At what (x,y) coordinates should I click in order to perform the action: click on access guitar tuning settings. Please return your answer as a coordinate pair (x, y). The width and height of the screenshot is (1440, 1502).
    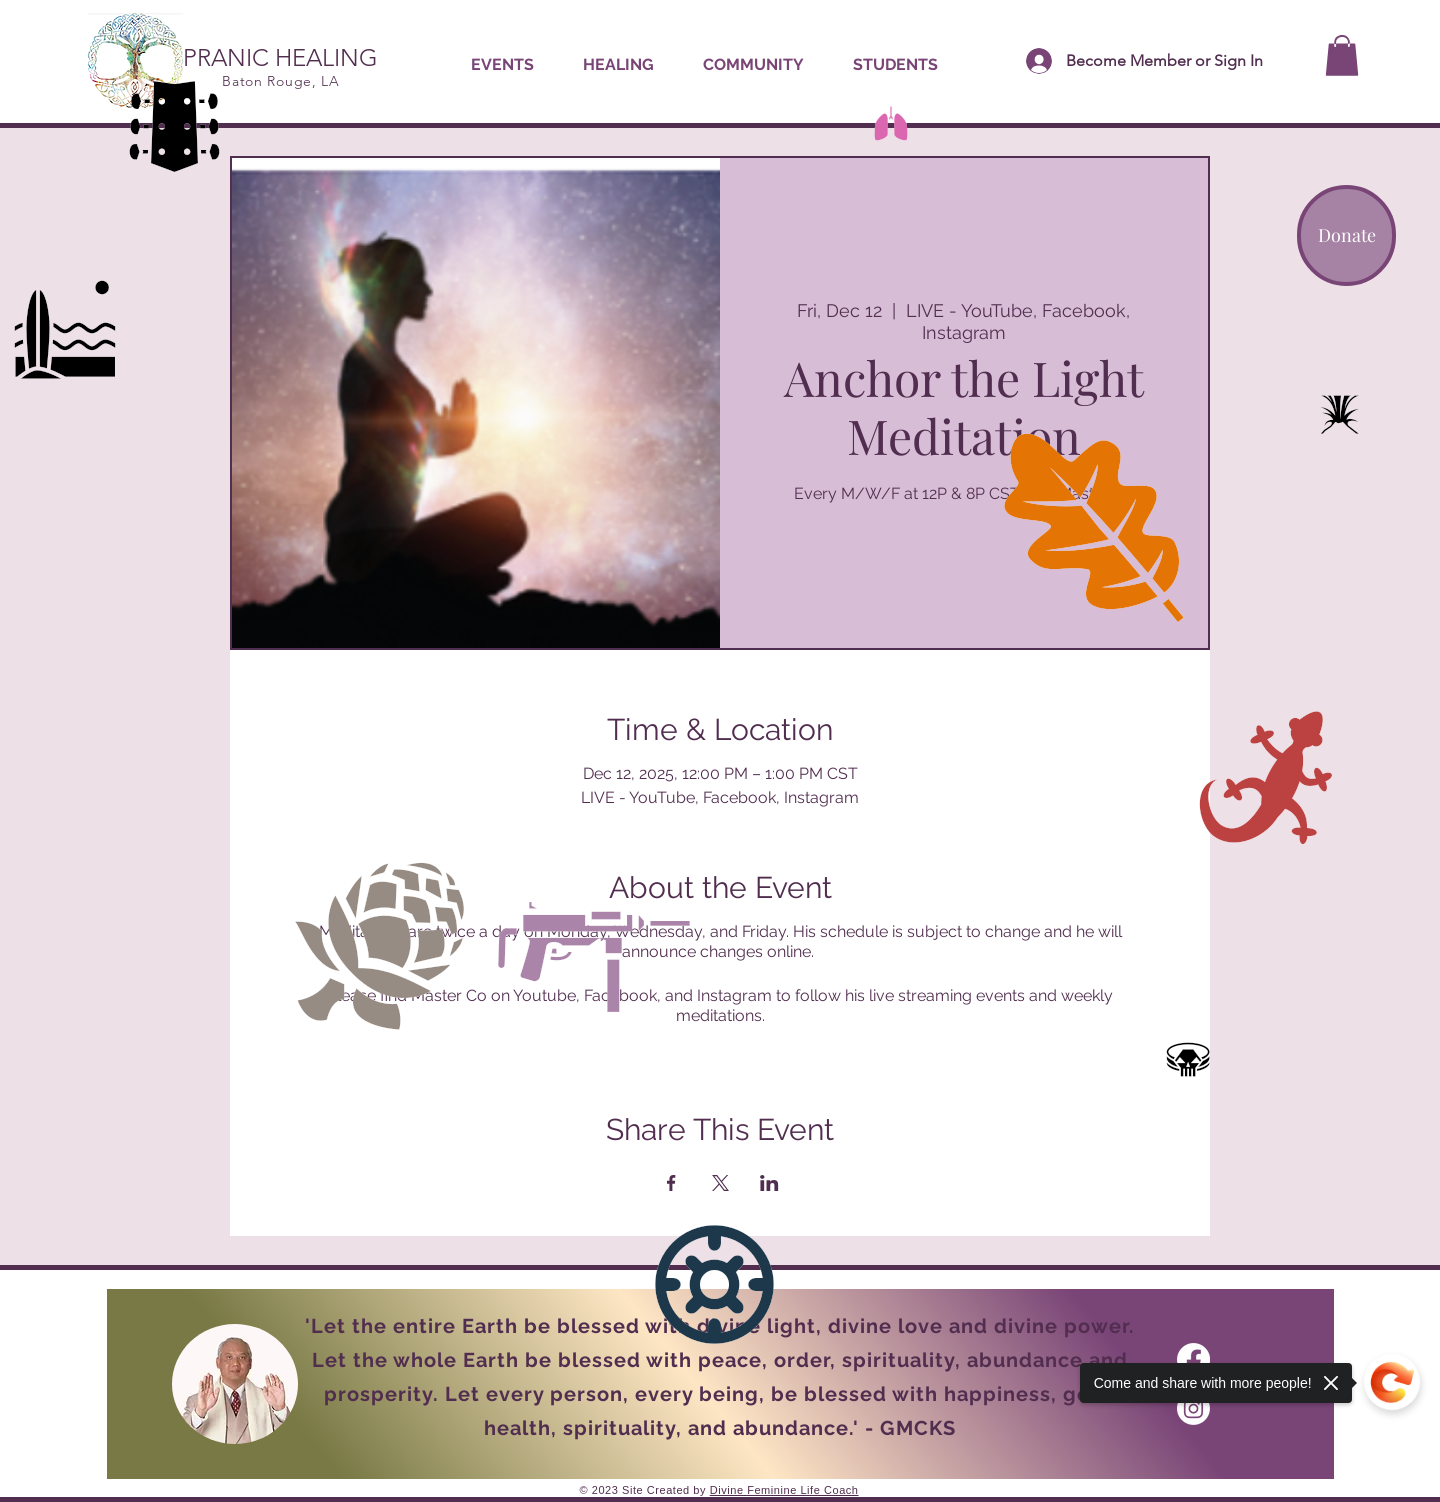
    Looking at the image, I should click on (174, 126).